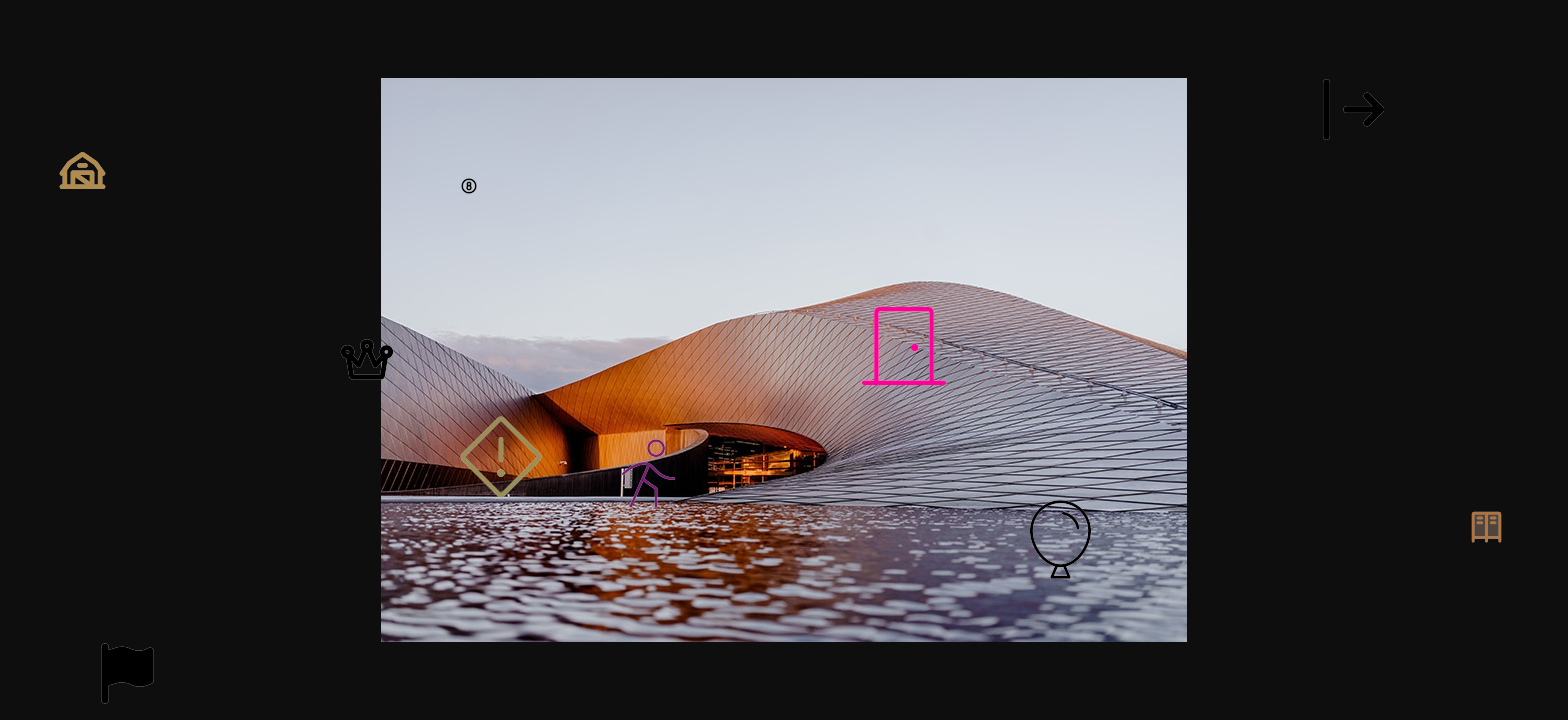  What do you see at coordinates (367, 362) in the screenshot?
I see `indicates premium or VIP membership status` at bounding box center [367, 362].